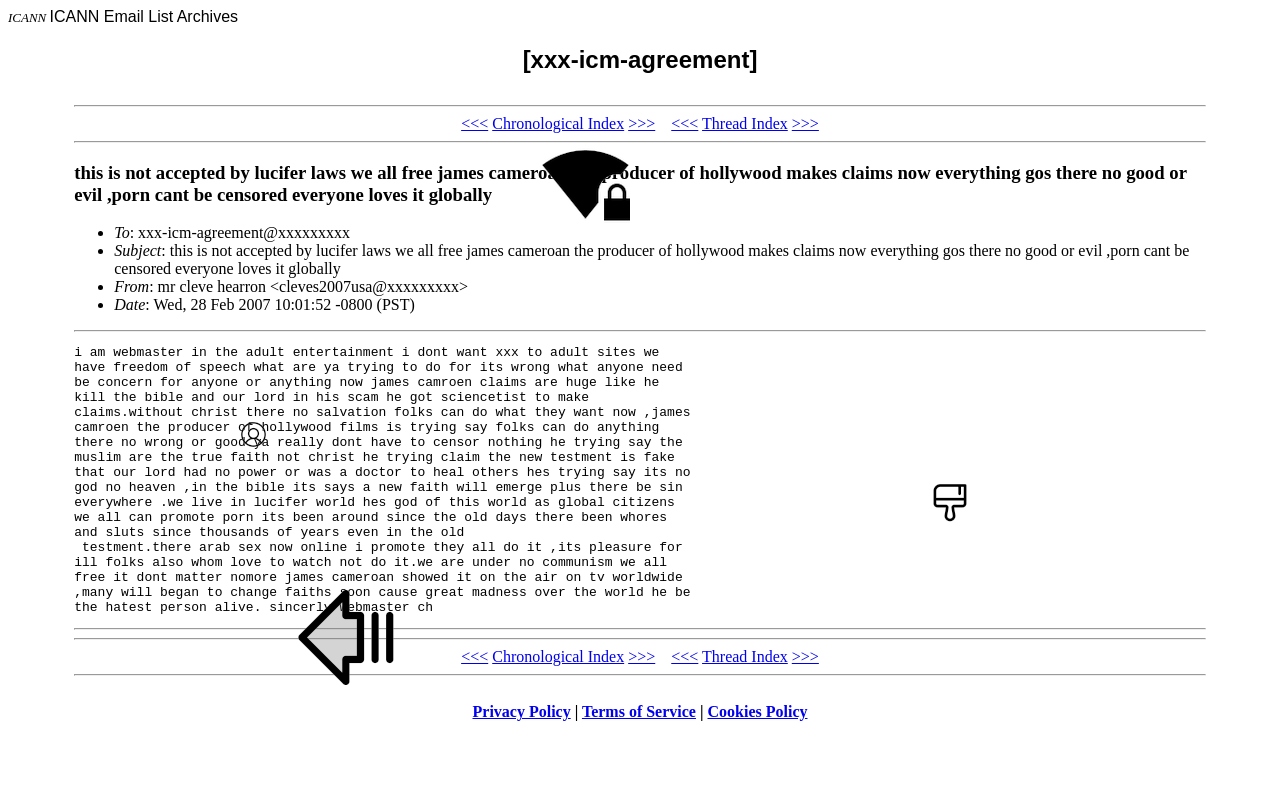 The height and width of the screenshot is (791, 1280). I want to click on connected to a secure wifi network, so click(585, 183).